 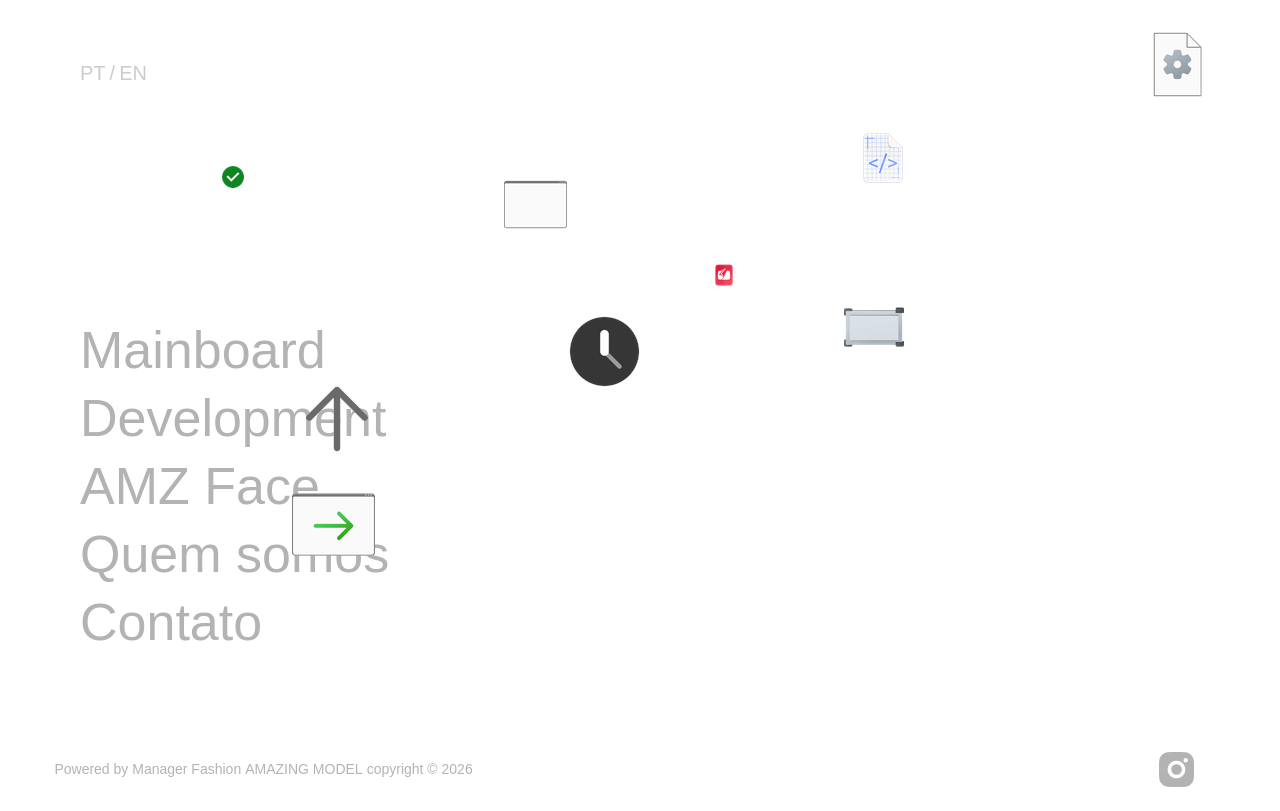 I want to click on move window to another display or position, so click(x=333, y=524).